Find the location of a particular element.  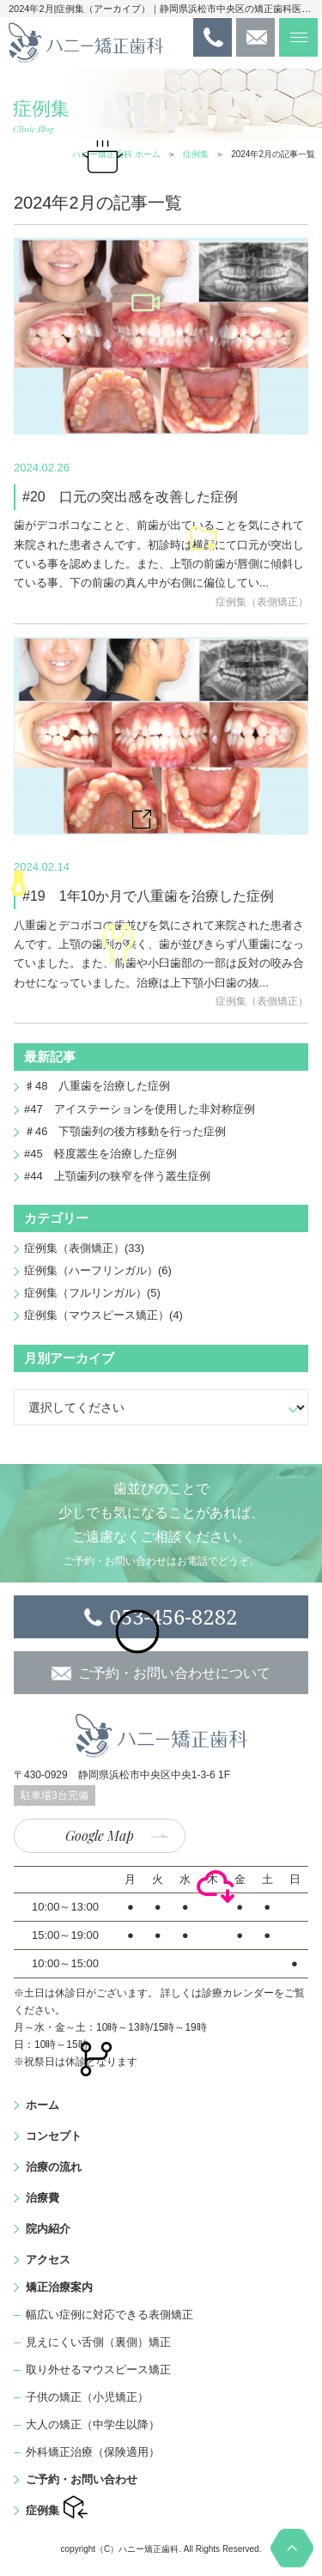

indicates low temperature reading is located at coordinates (18, 883).